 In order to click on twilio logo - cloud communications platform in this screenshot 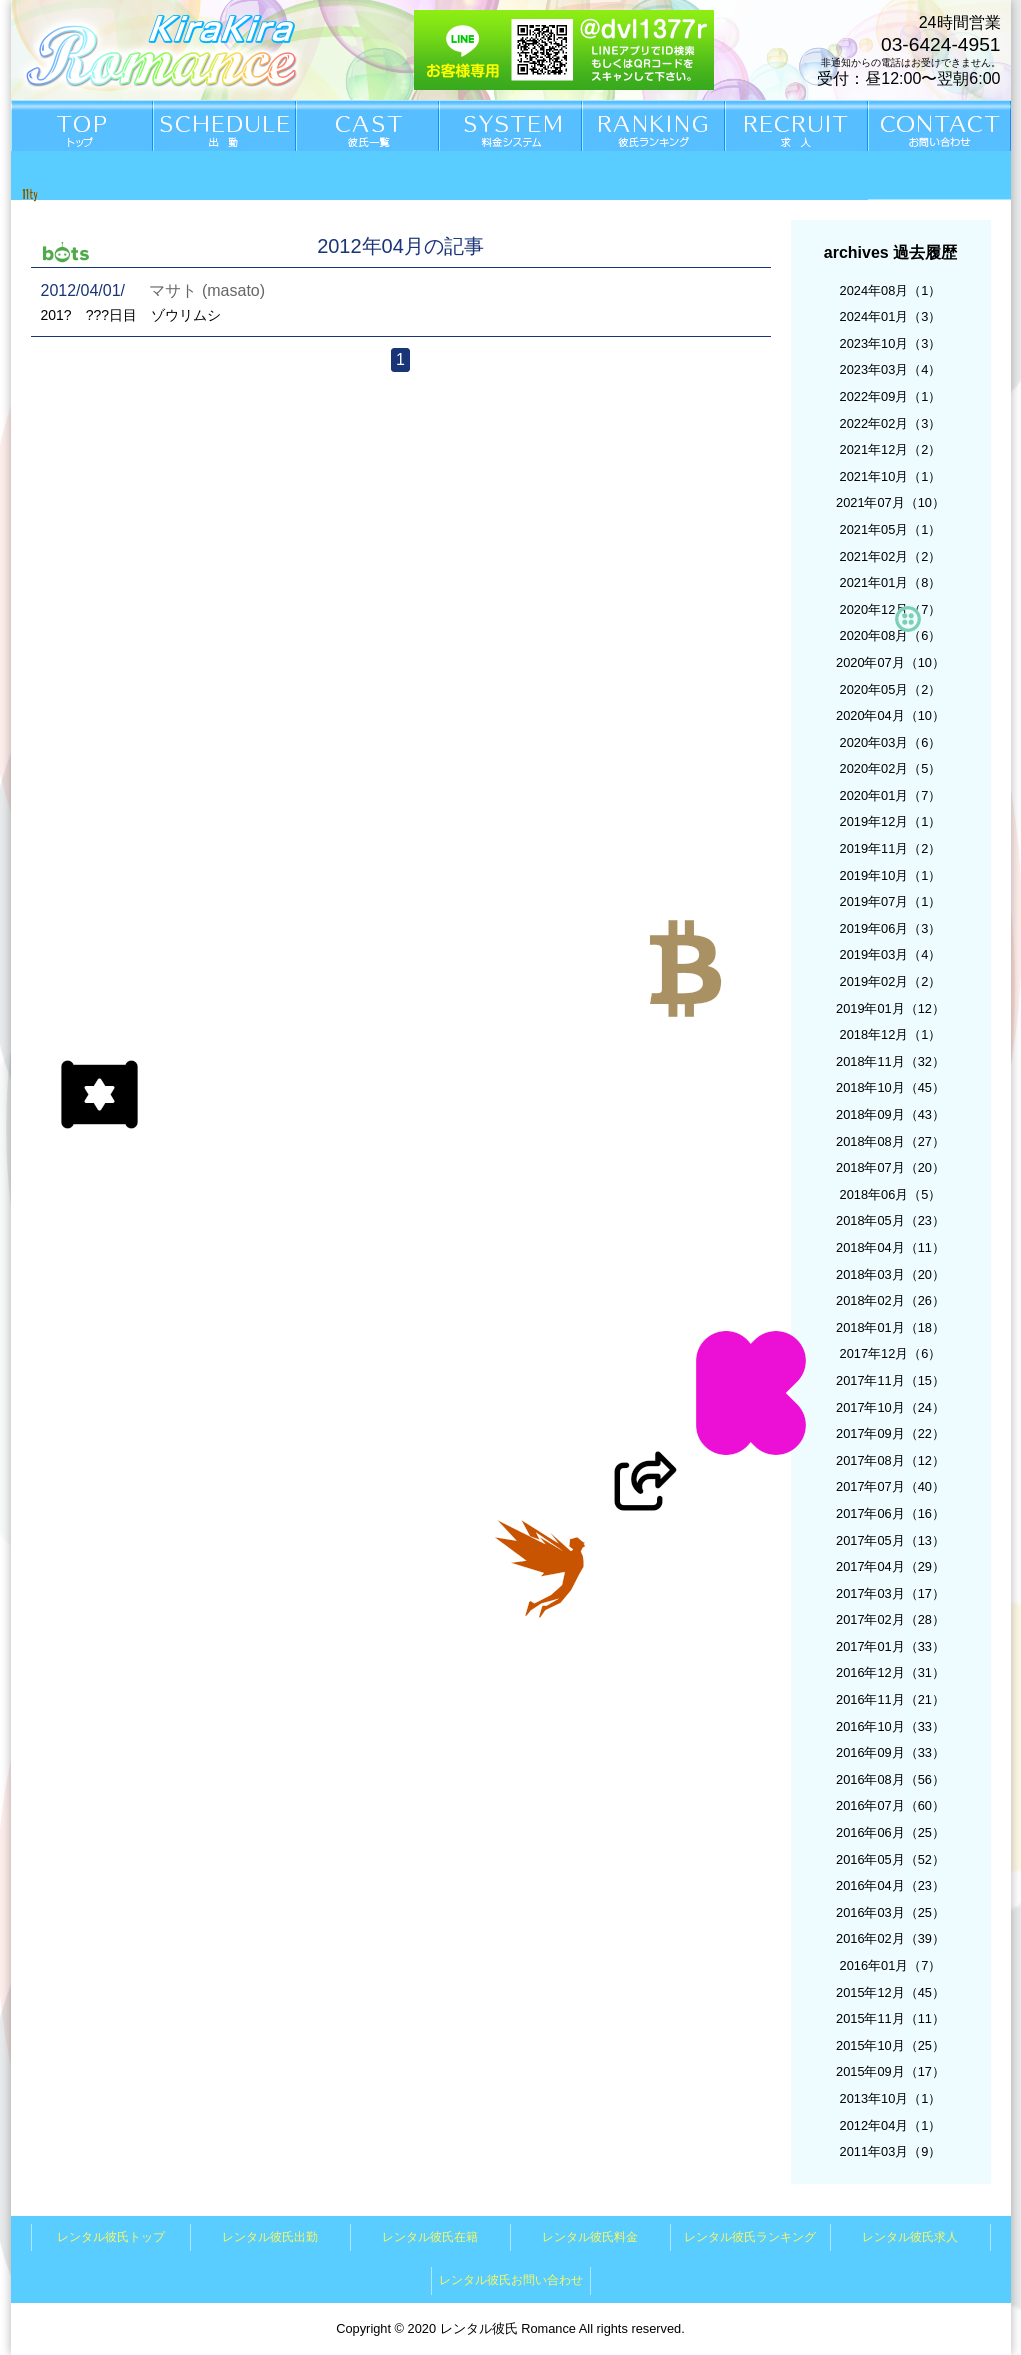, I will do `click(908, 619)`.